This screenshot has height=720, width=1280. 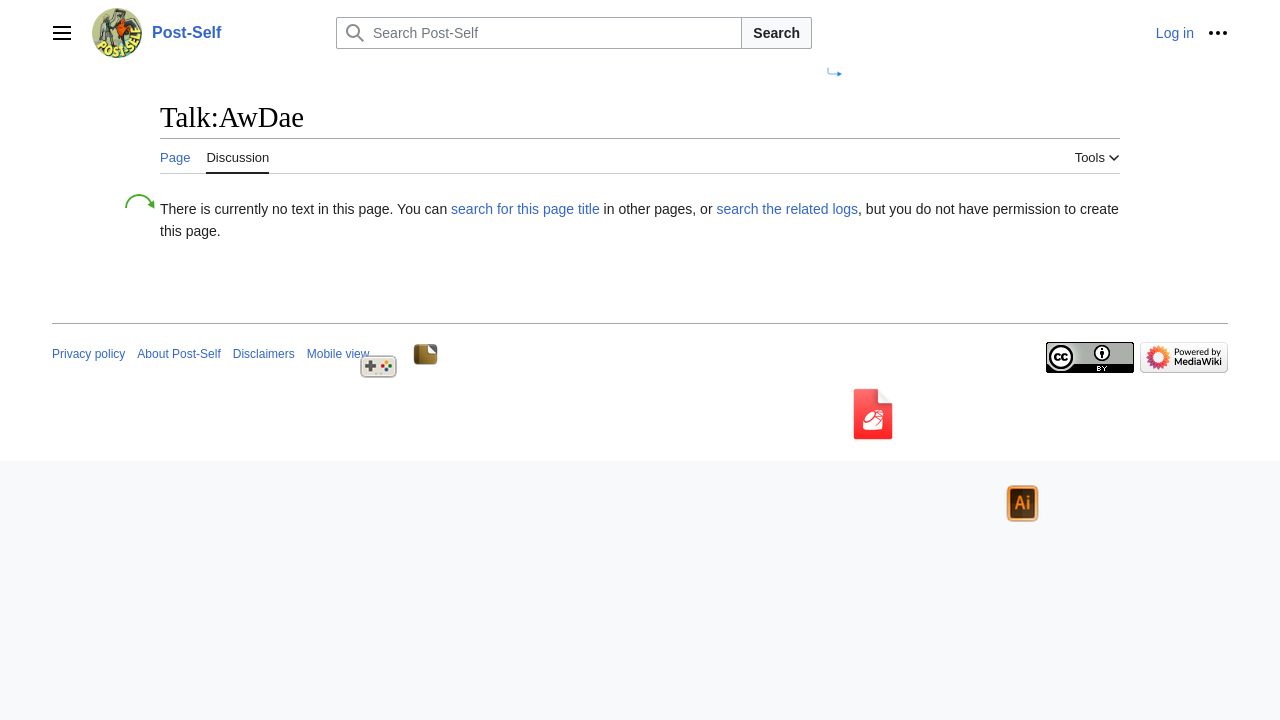 What do you see at coordinates (139, 201) in the screenshot?
I see `redo the last undone action` at bounding box center [139, 201].